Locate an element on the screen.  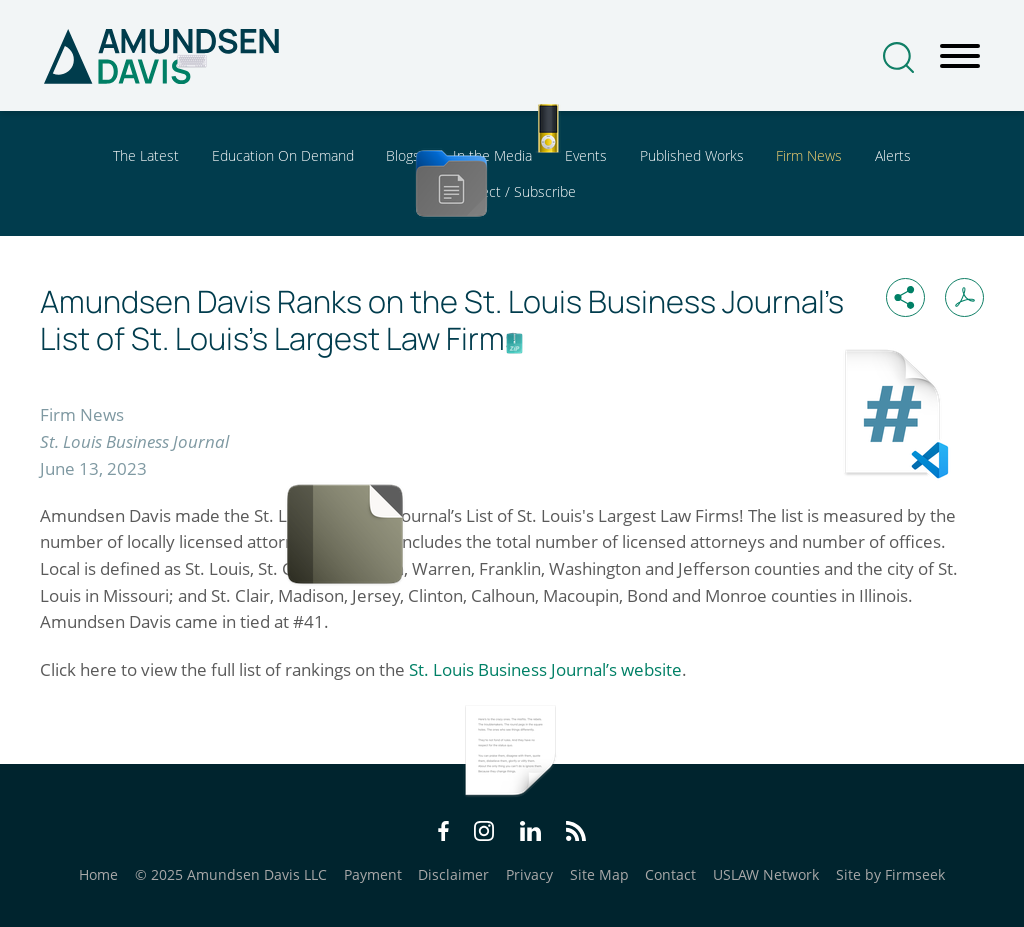
a text clipping file containing copied text is located at coordinates (510, 752).